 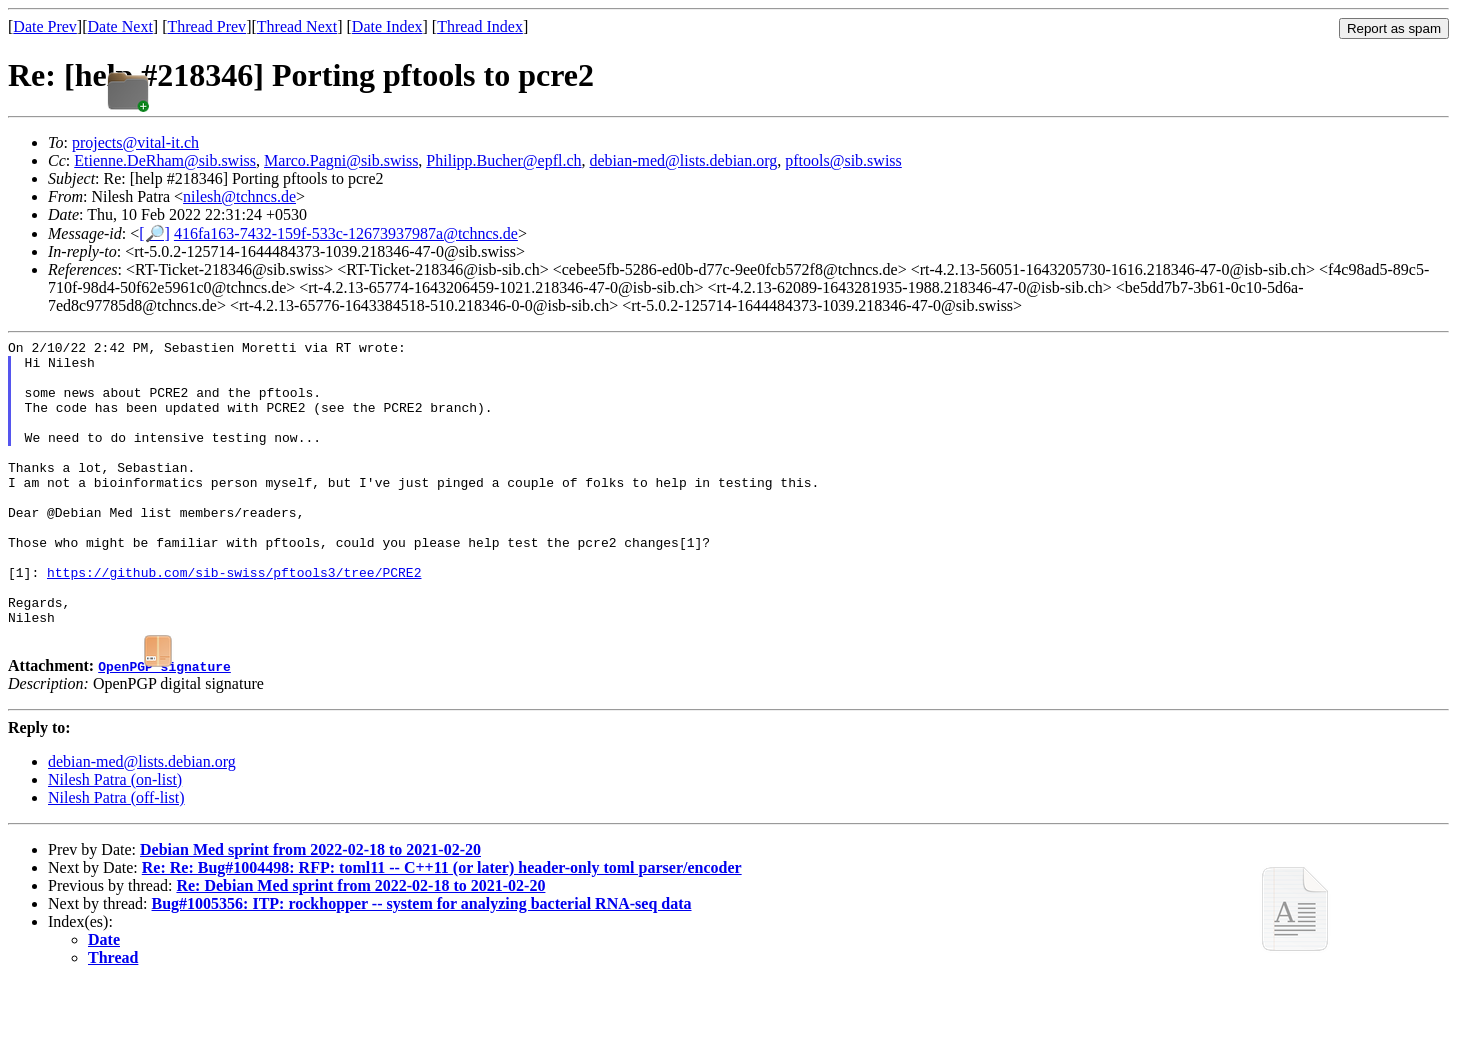 I want to click on open a rich text document, so click(x=1295, y=909).